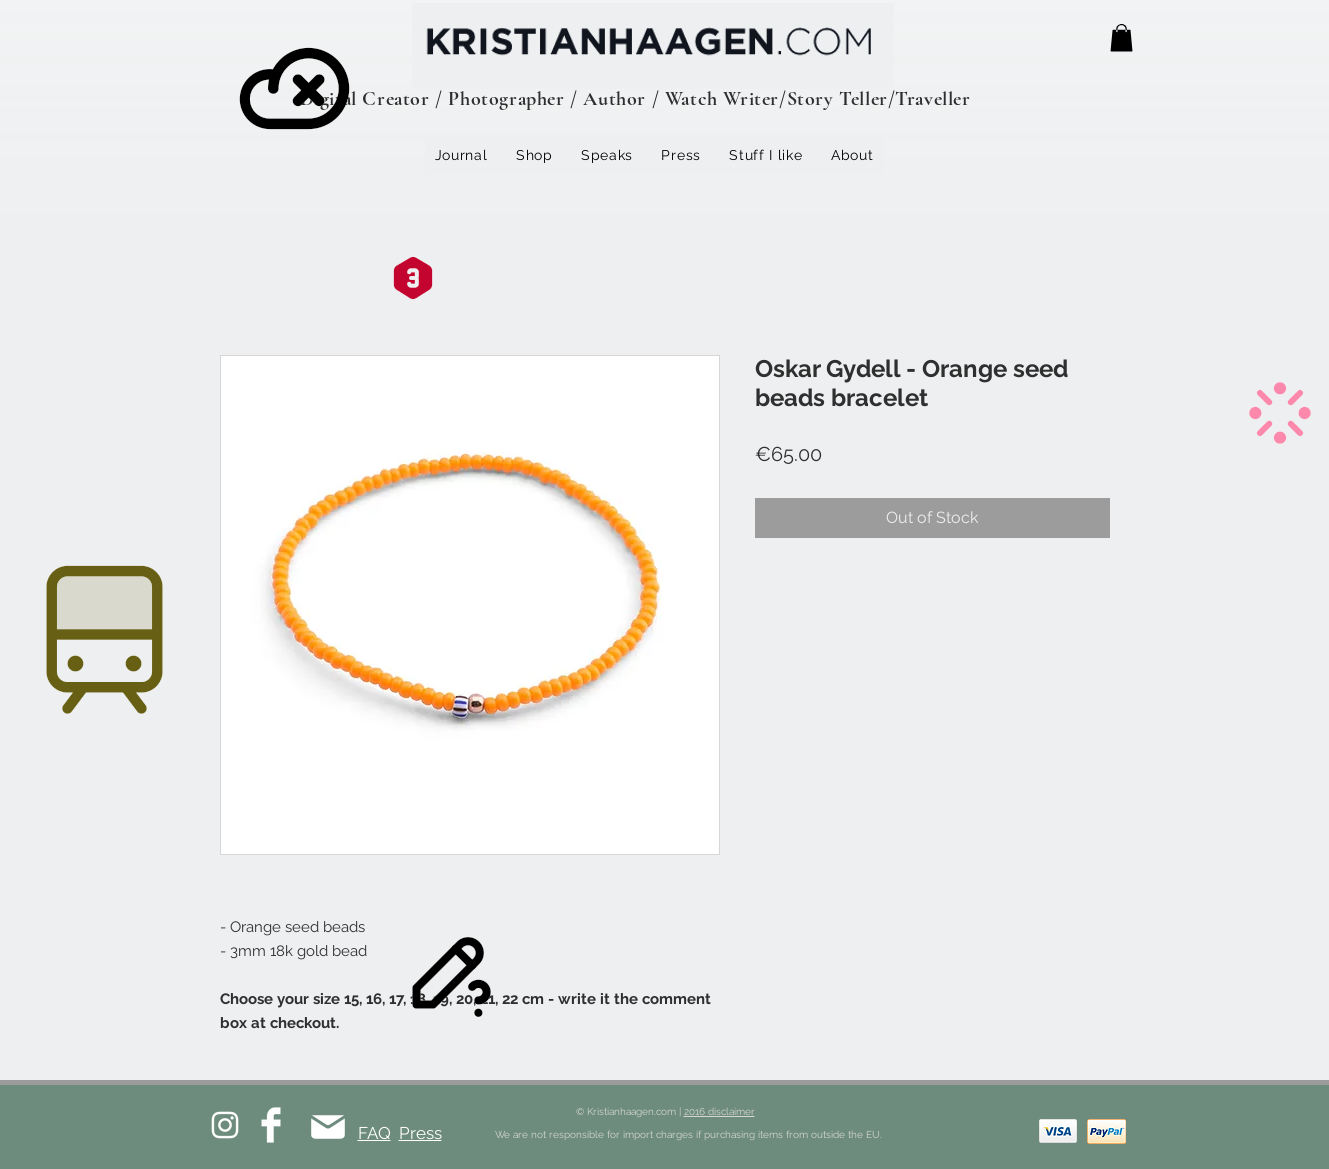 This screenshot has width=1329, height=1169. Describe the element at coordinates (104, 634) in the screenshot. I see `access train schedules or rail services` at that location.